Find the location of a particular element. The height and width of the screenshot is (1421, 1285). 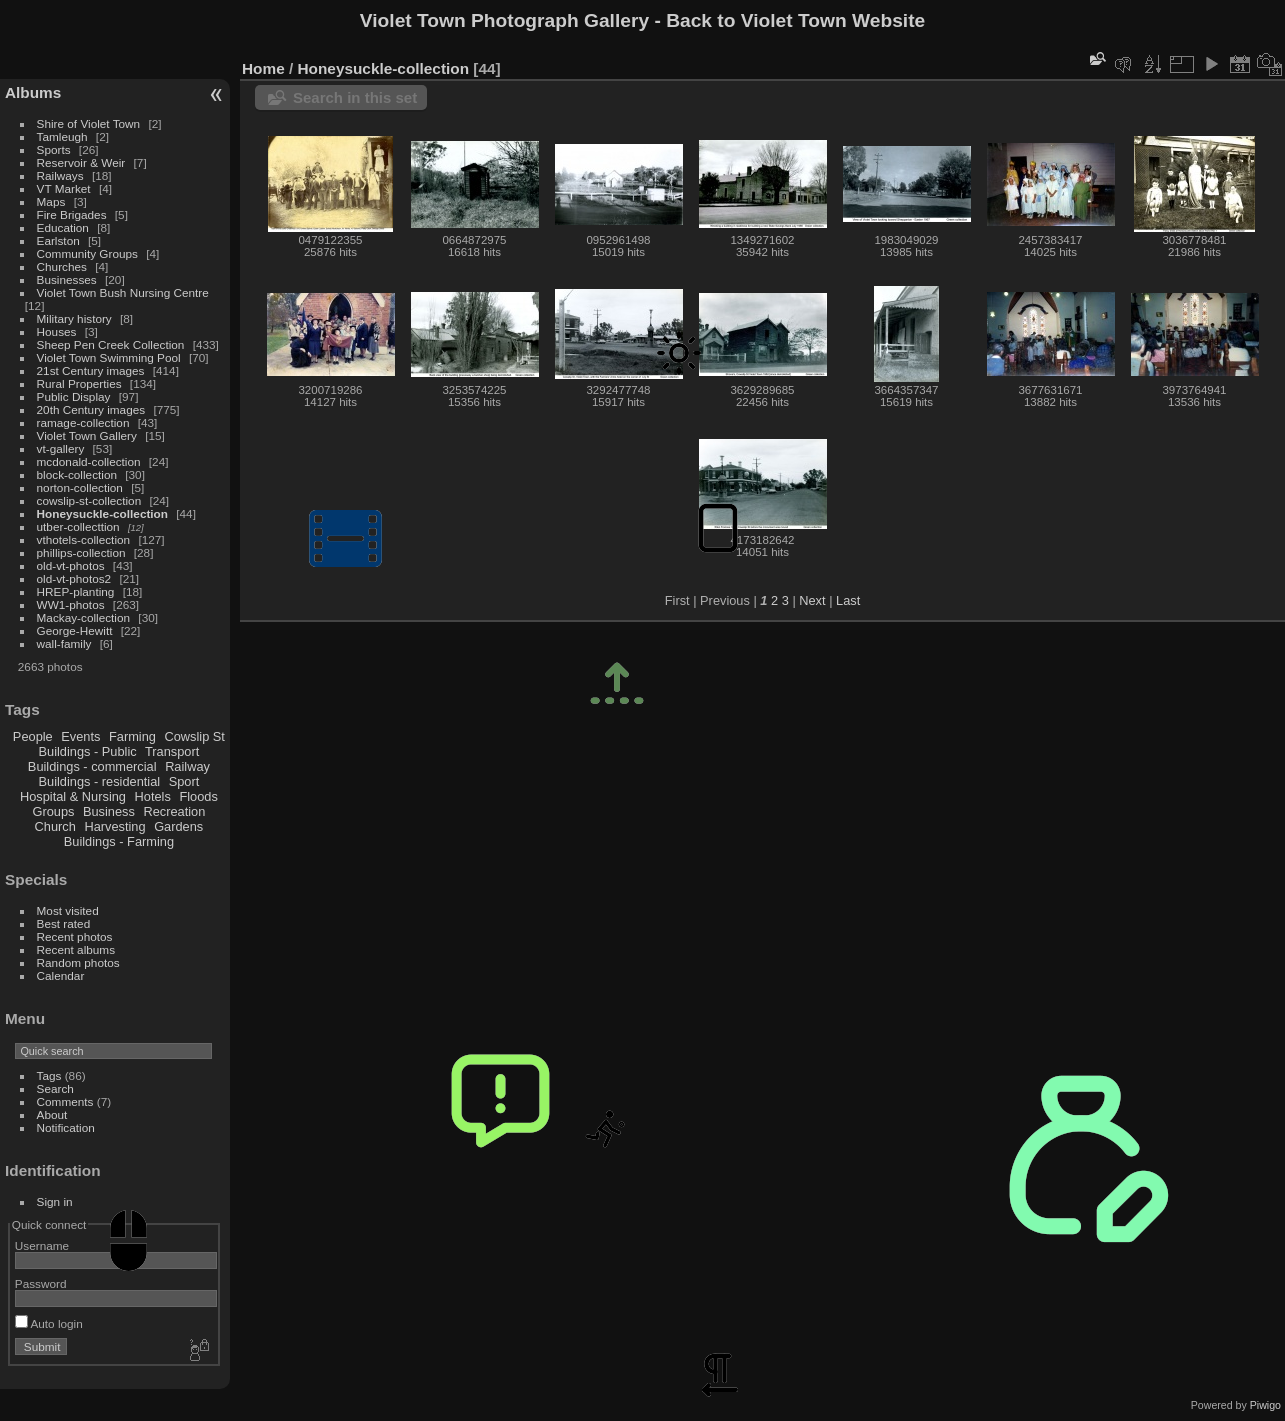

edit budget or savings details is located at coordinates (1081, 1155).